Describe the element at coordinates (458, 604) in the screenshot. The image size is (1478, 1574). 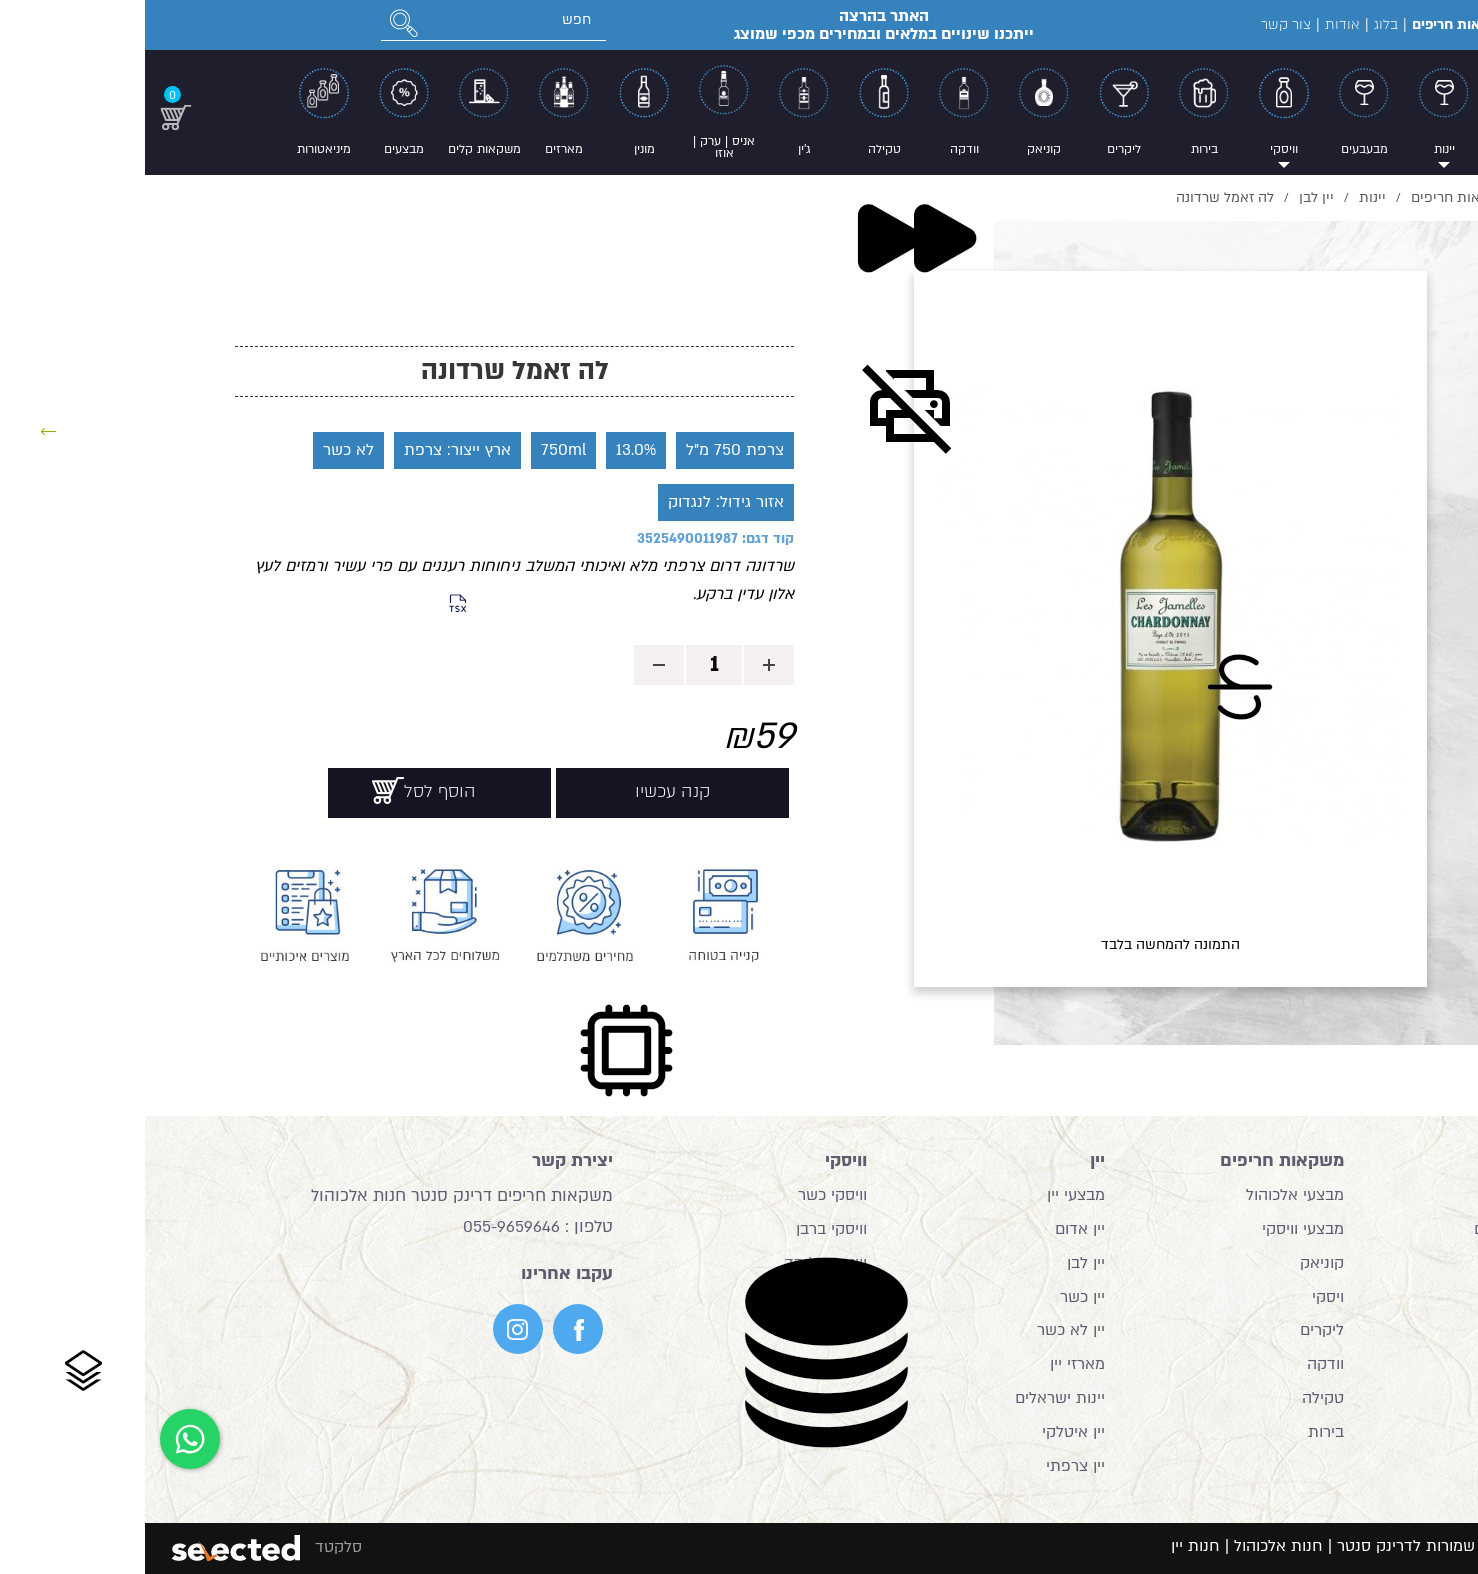
I see `a typescript react (.tsx) file` at that location.